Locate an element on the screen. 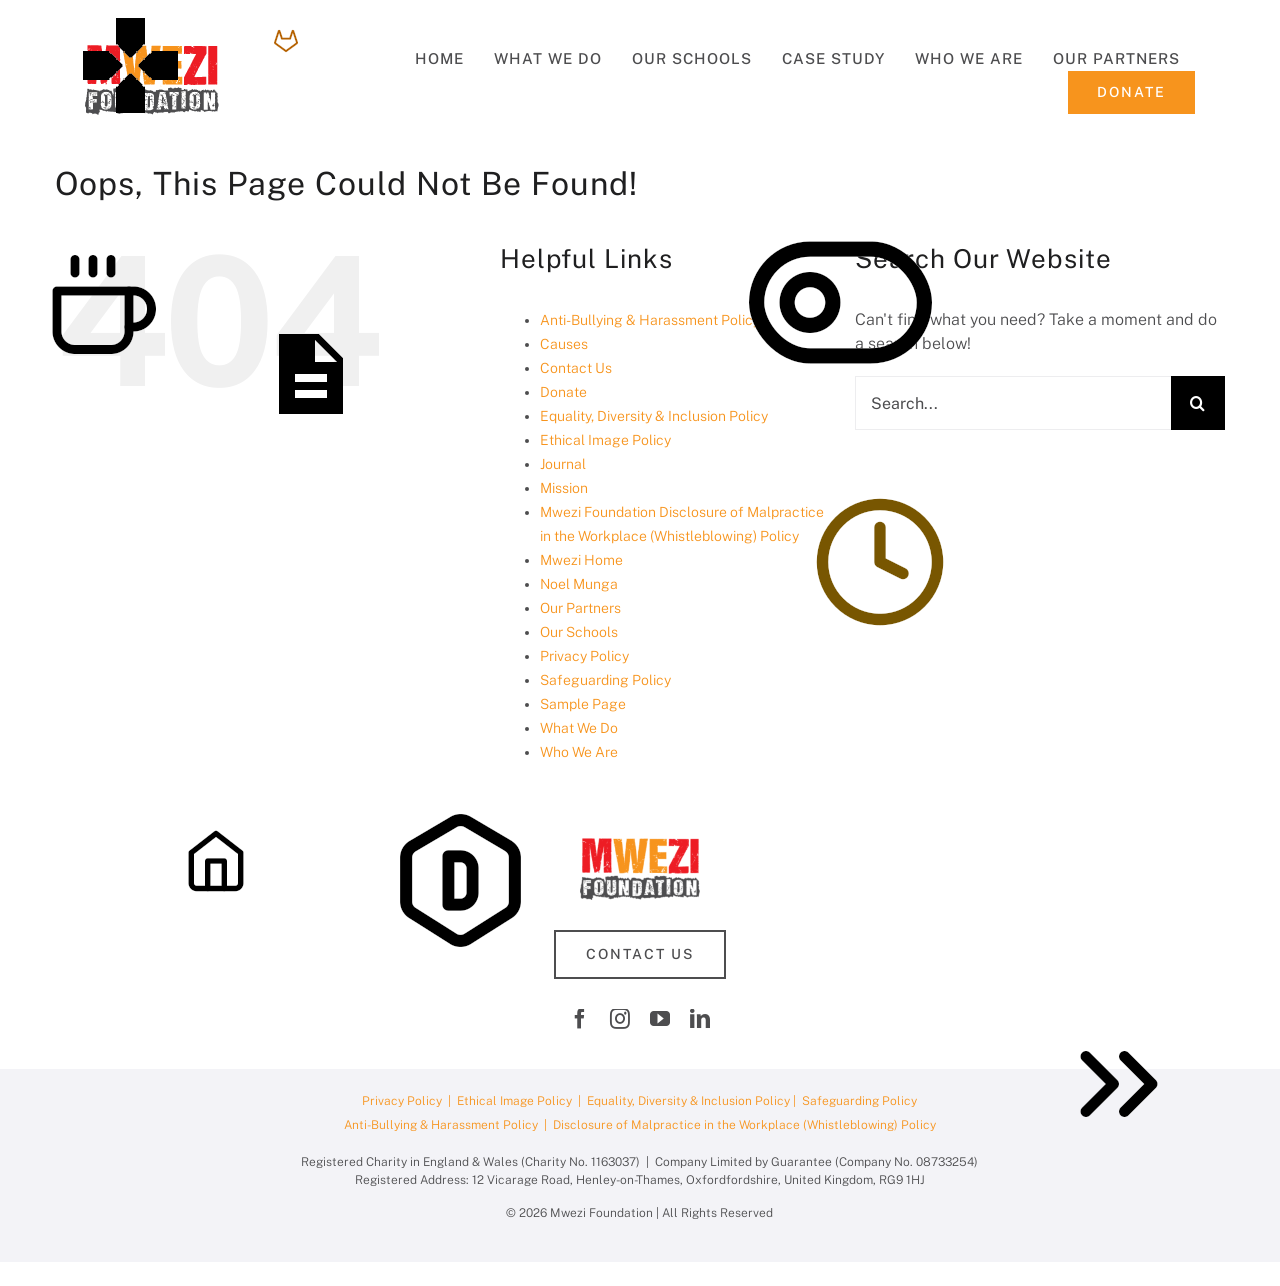 The width and height of the screenshot is (1280, 1286). view document details is located at coordinates (311, 374).